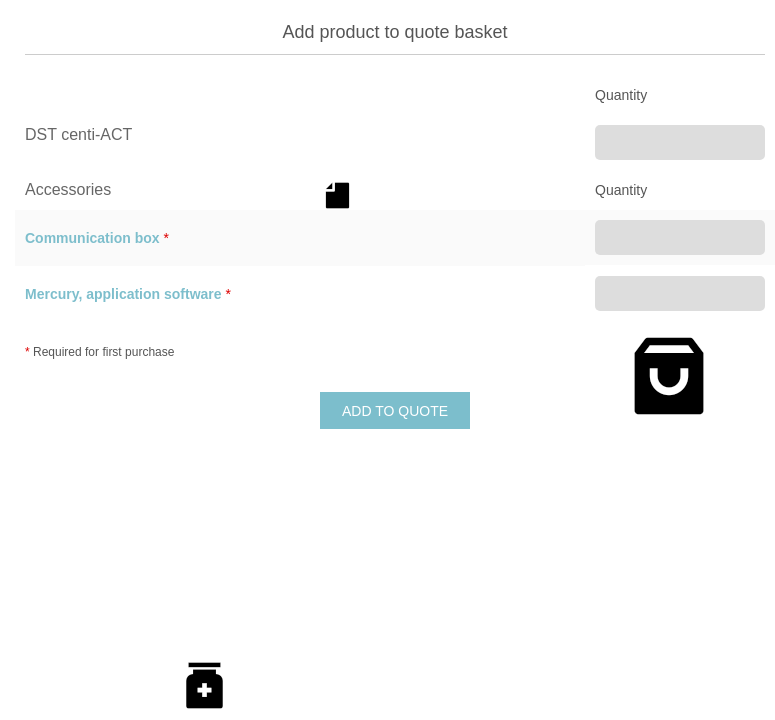 Image resolution: width=775 pixels, height=720 pixels. I want to click on view or open a document, so click(337, 195).